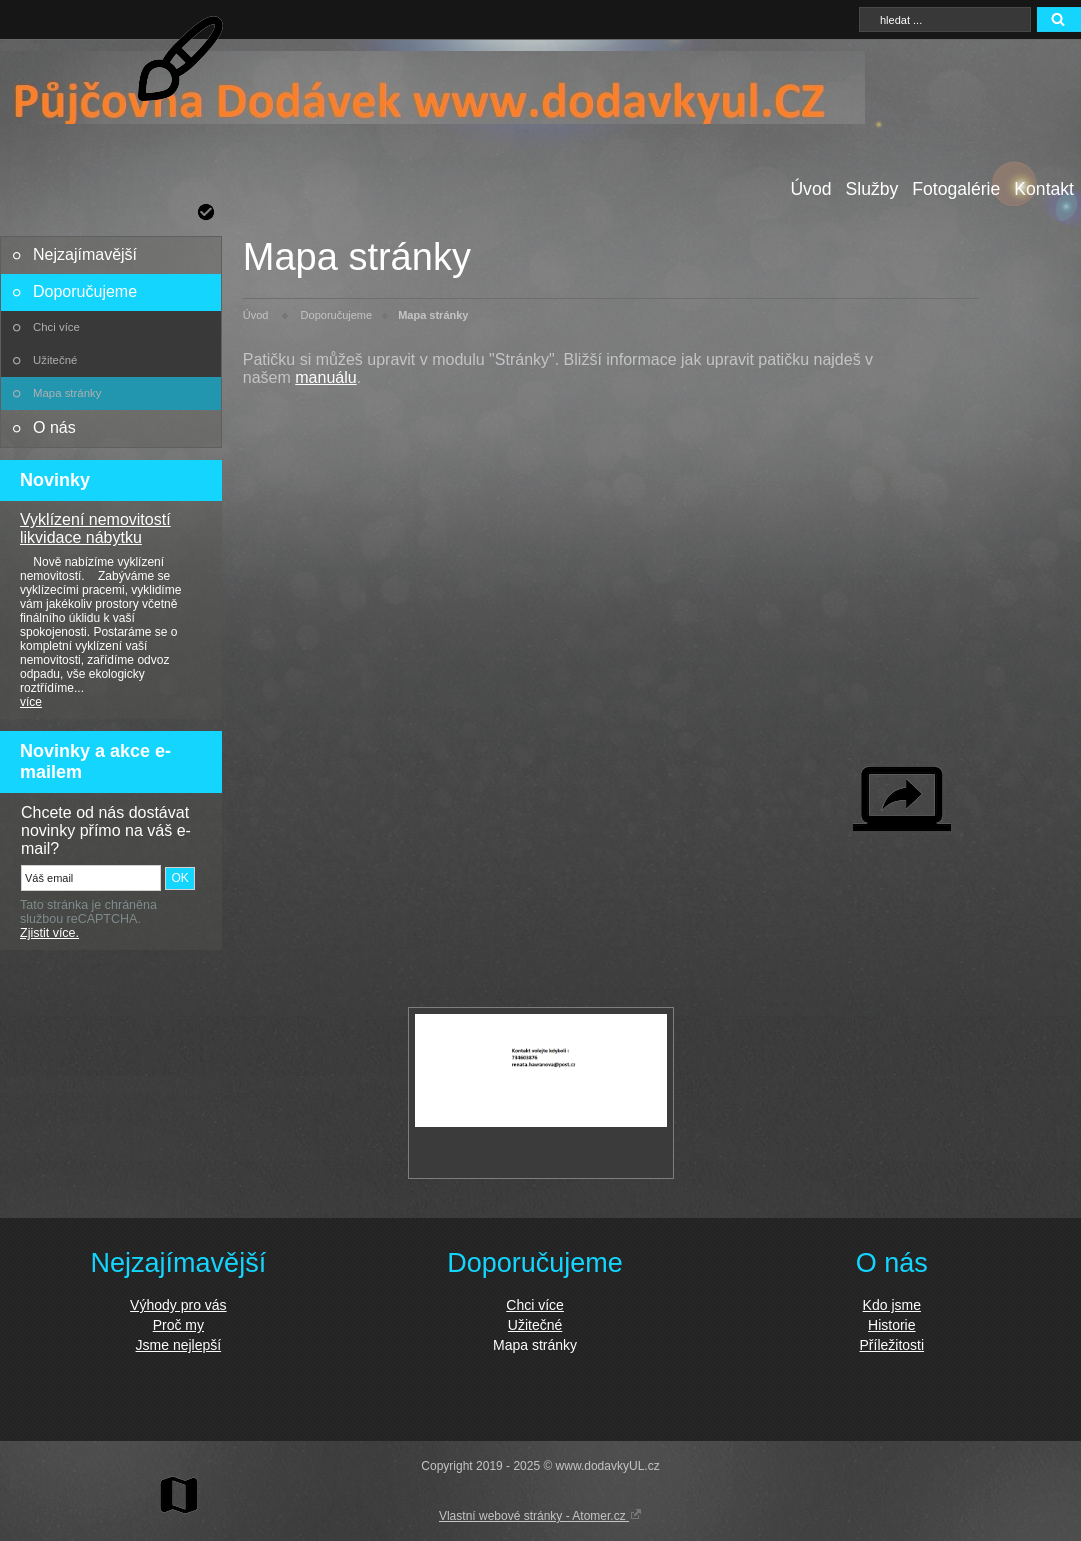 The width and height of the screenshot is (1081, 1541). What do you see at coordinates (181, 58) in the screenshot?
I see `customize appearance or theme settings` at bounding box center [181, 58].